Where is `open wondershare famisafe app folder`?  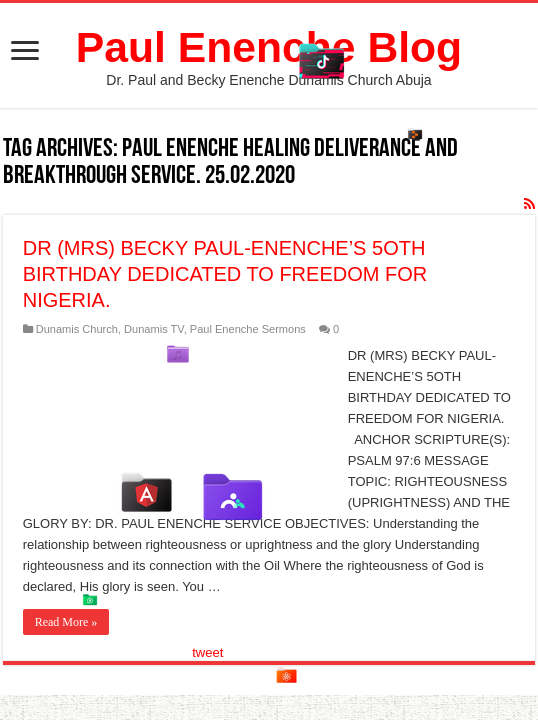
open wondershare famisafe app folder is located at coordinates (232, 498).